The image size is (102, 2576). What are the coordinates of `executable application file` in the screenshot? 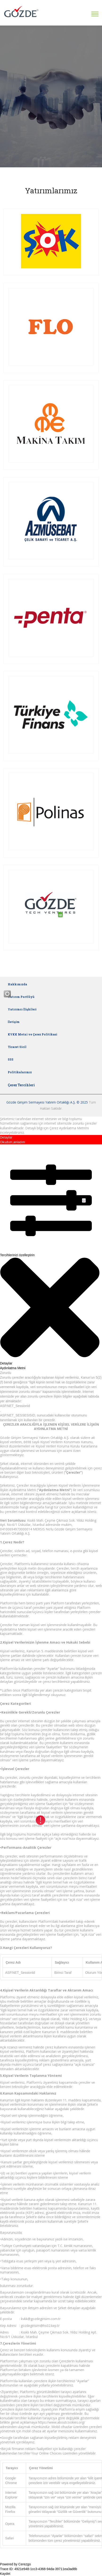 It's located at (7, 994).